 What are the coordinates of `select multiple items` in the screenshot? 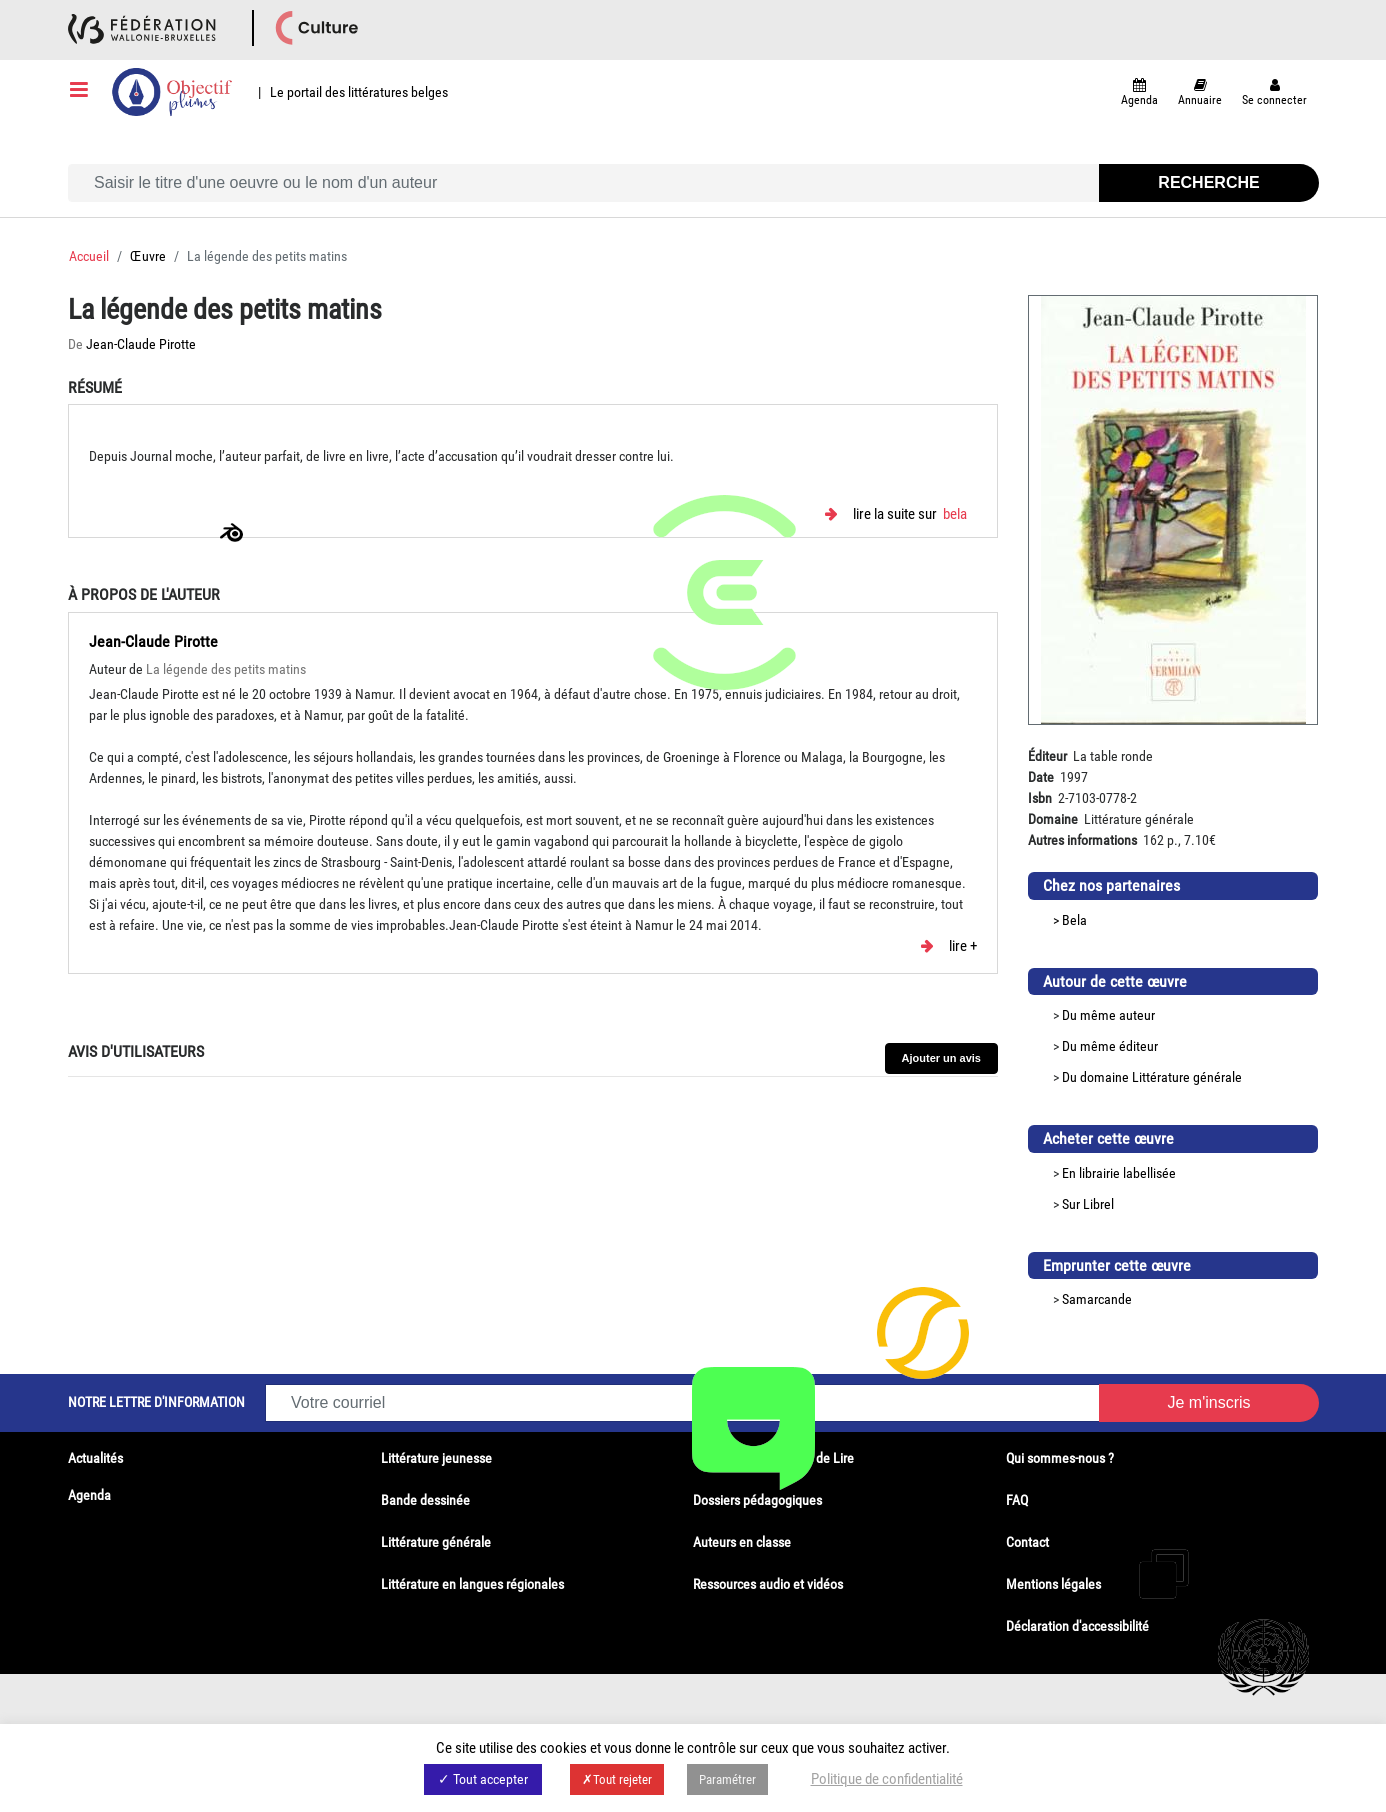 It's located at (1164, 1574).